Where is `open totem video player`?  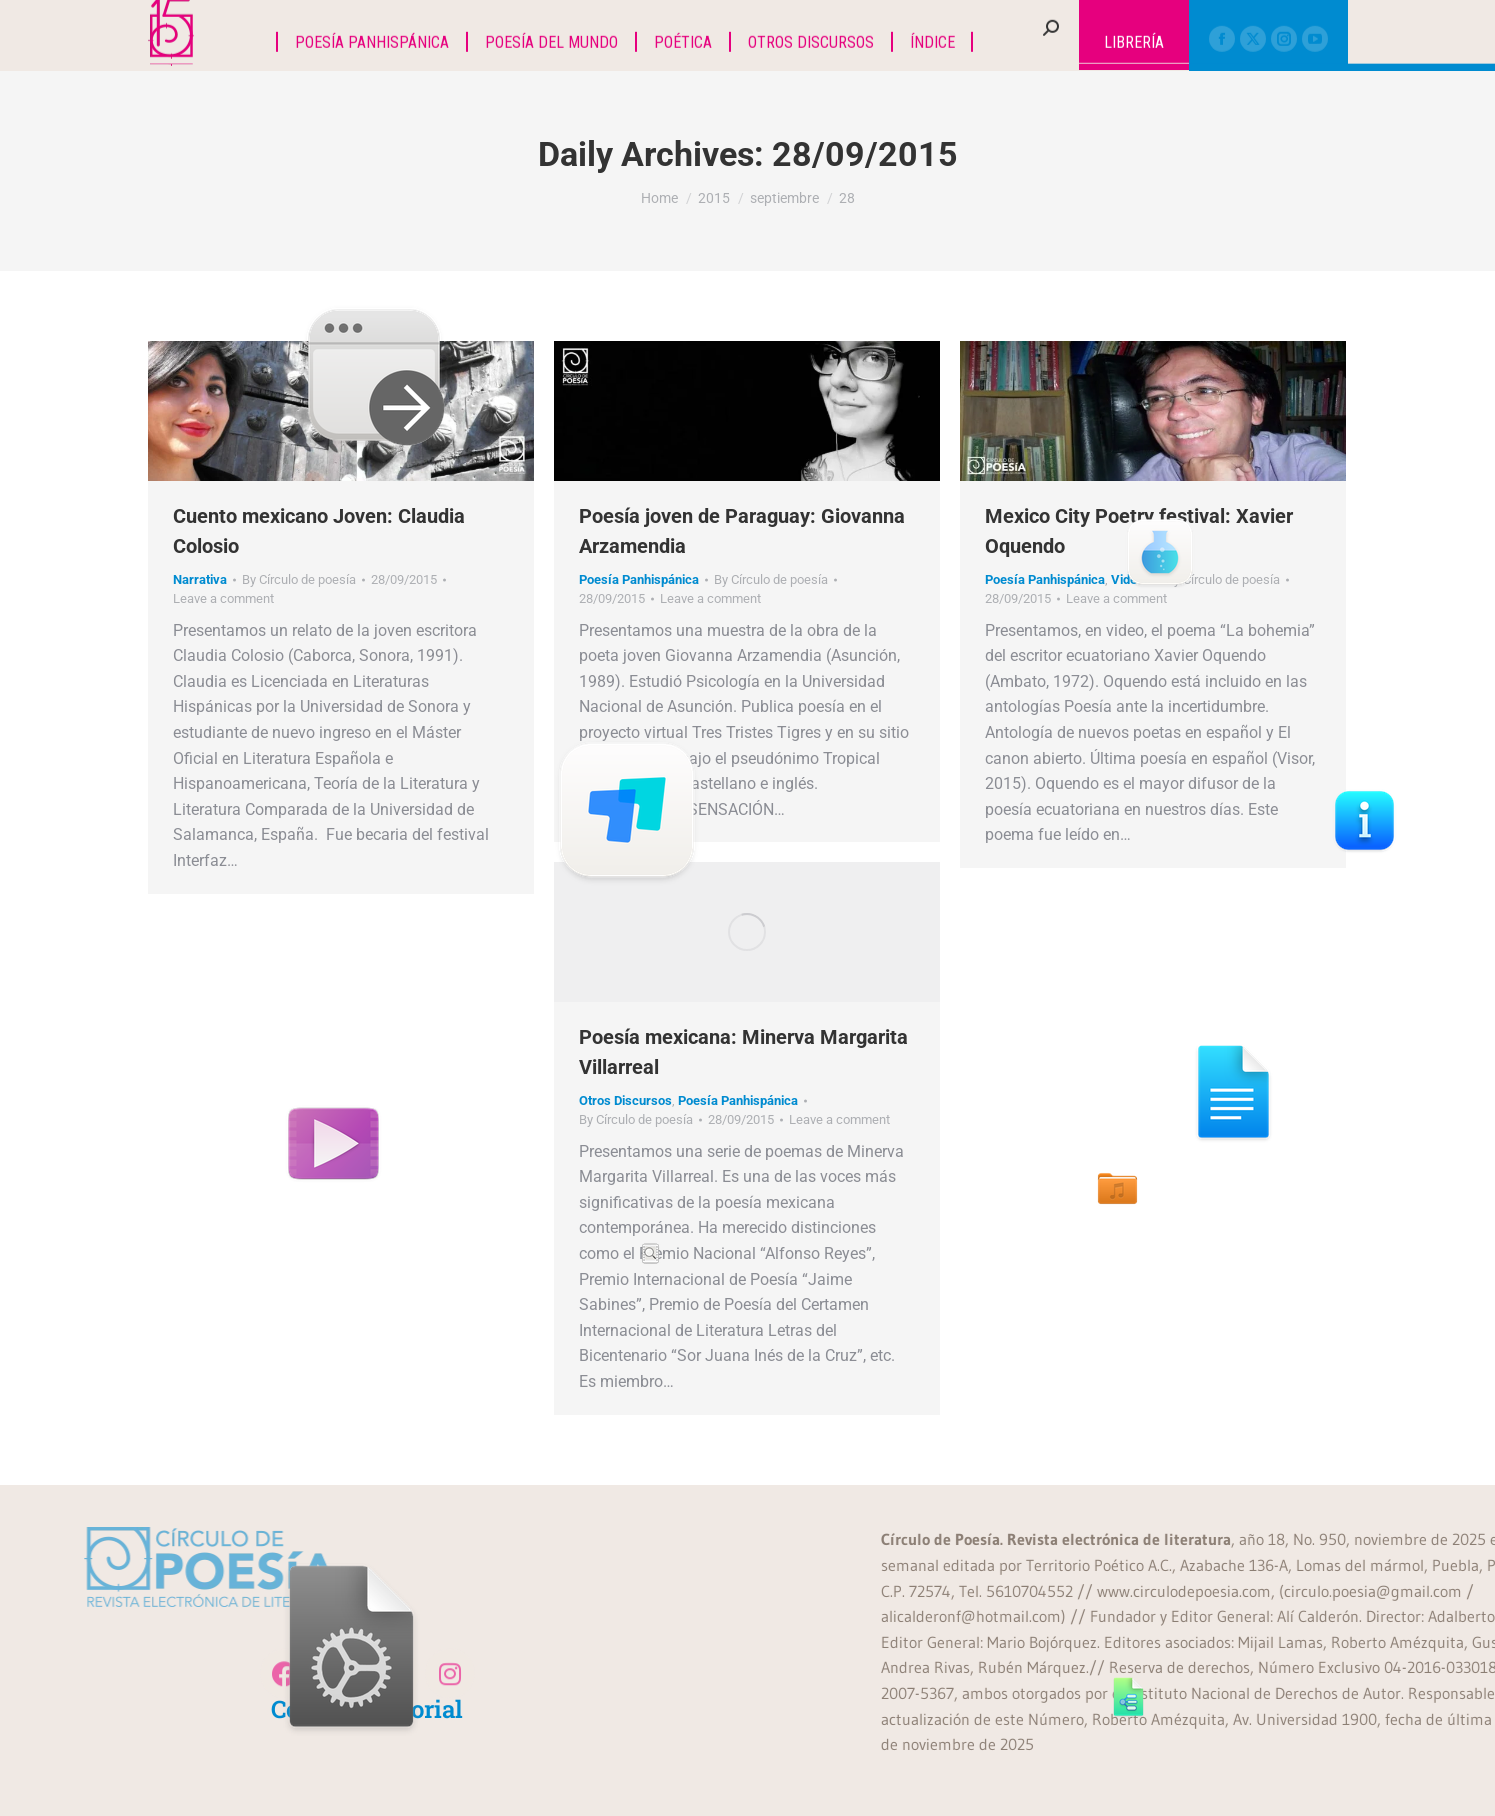 open totem video player is located at coordinates (333, 1143).